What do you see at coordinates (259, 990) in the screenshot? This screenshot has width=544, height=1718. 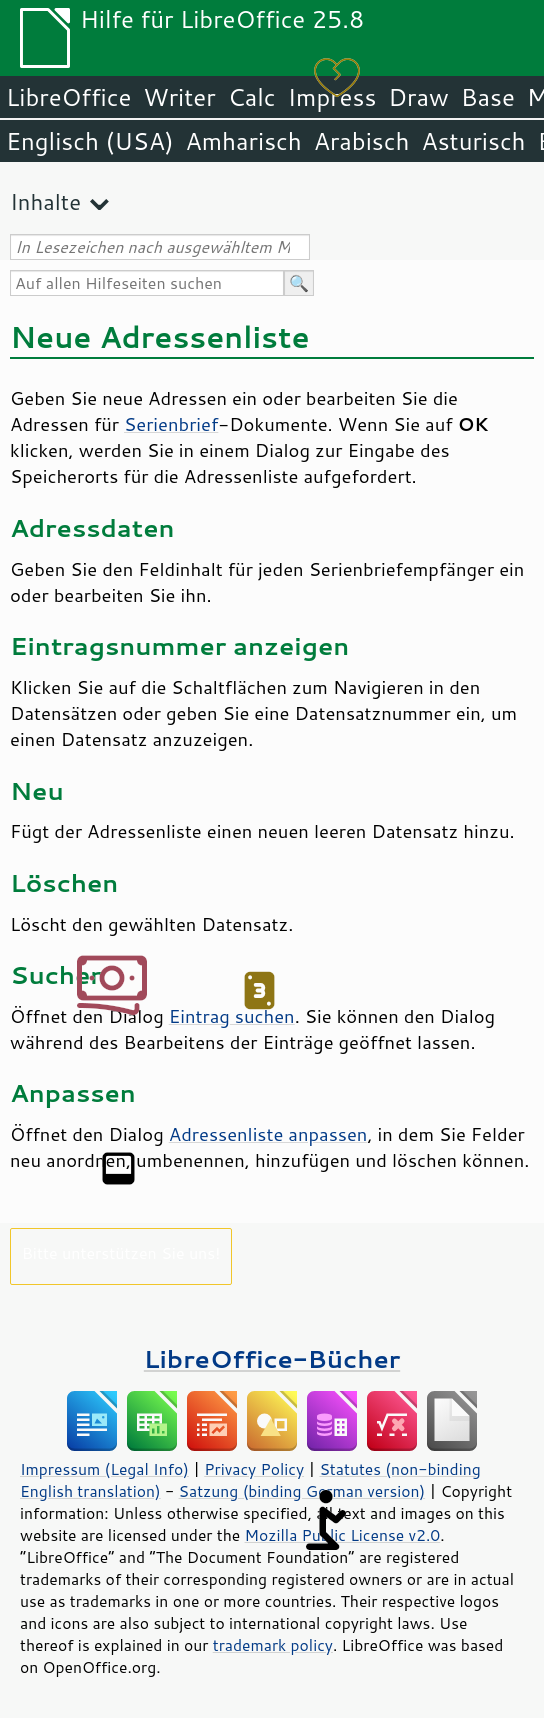 I see `represents the 3 card in a card game` at bounding box center [259, 990].